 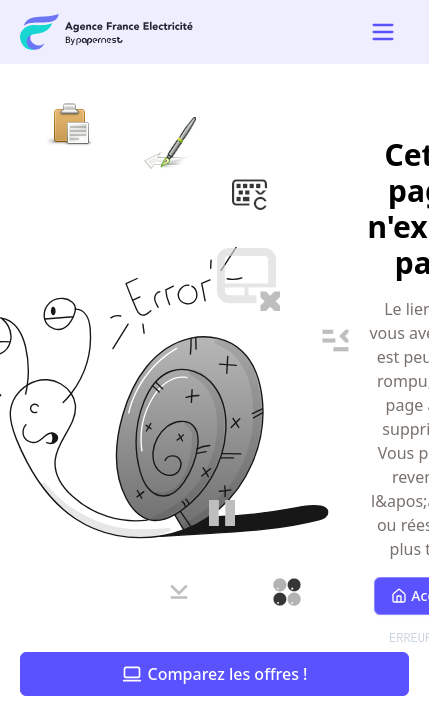 I want to click on open on-screen keyboard settings, so click(x=249, y=192).